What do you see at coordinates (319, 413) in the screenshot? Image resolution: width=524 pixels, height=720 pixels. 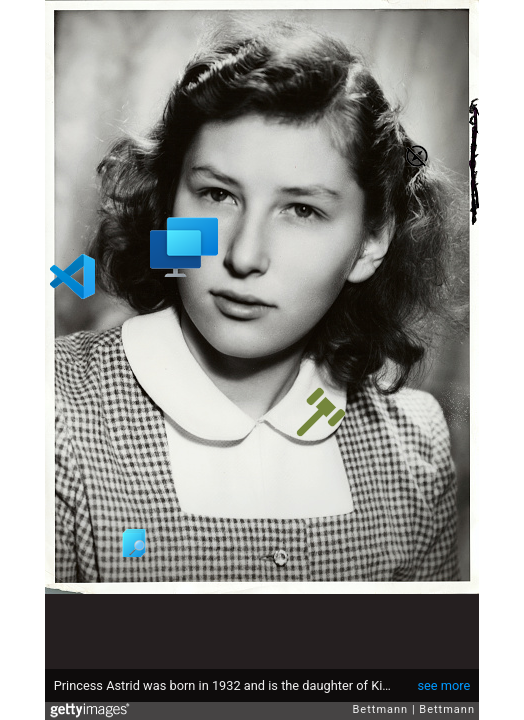 I see `access legal terms and conditions` at bounding box center [319, 413].